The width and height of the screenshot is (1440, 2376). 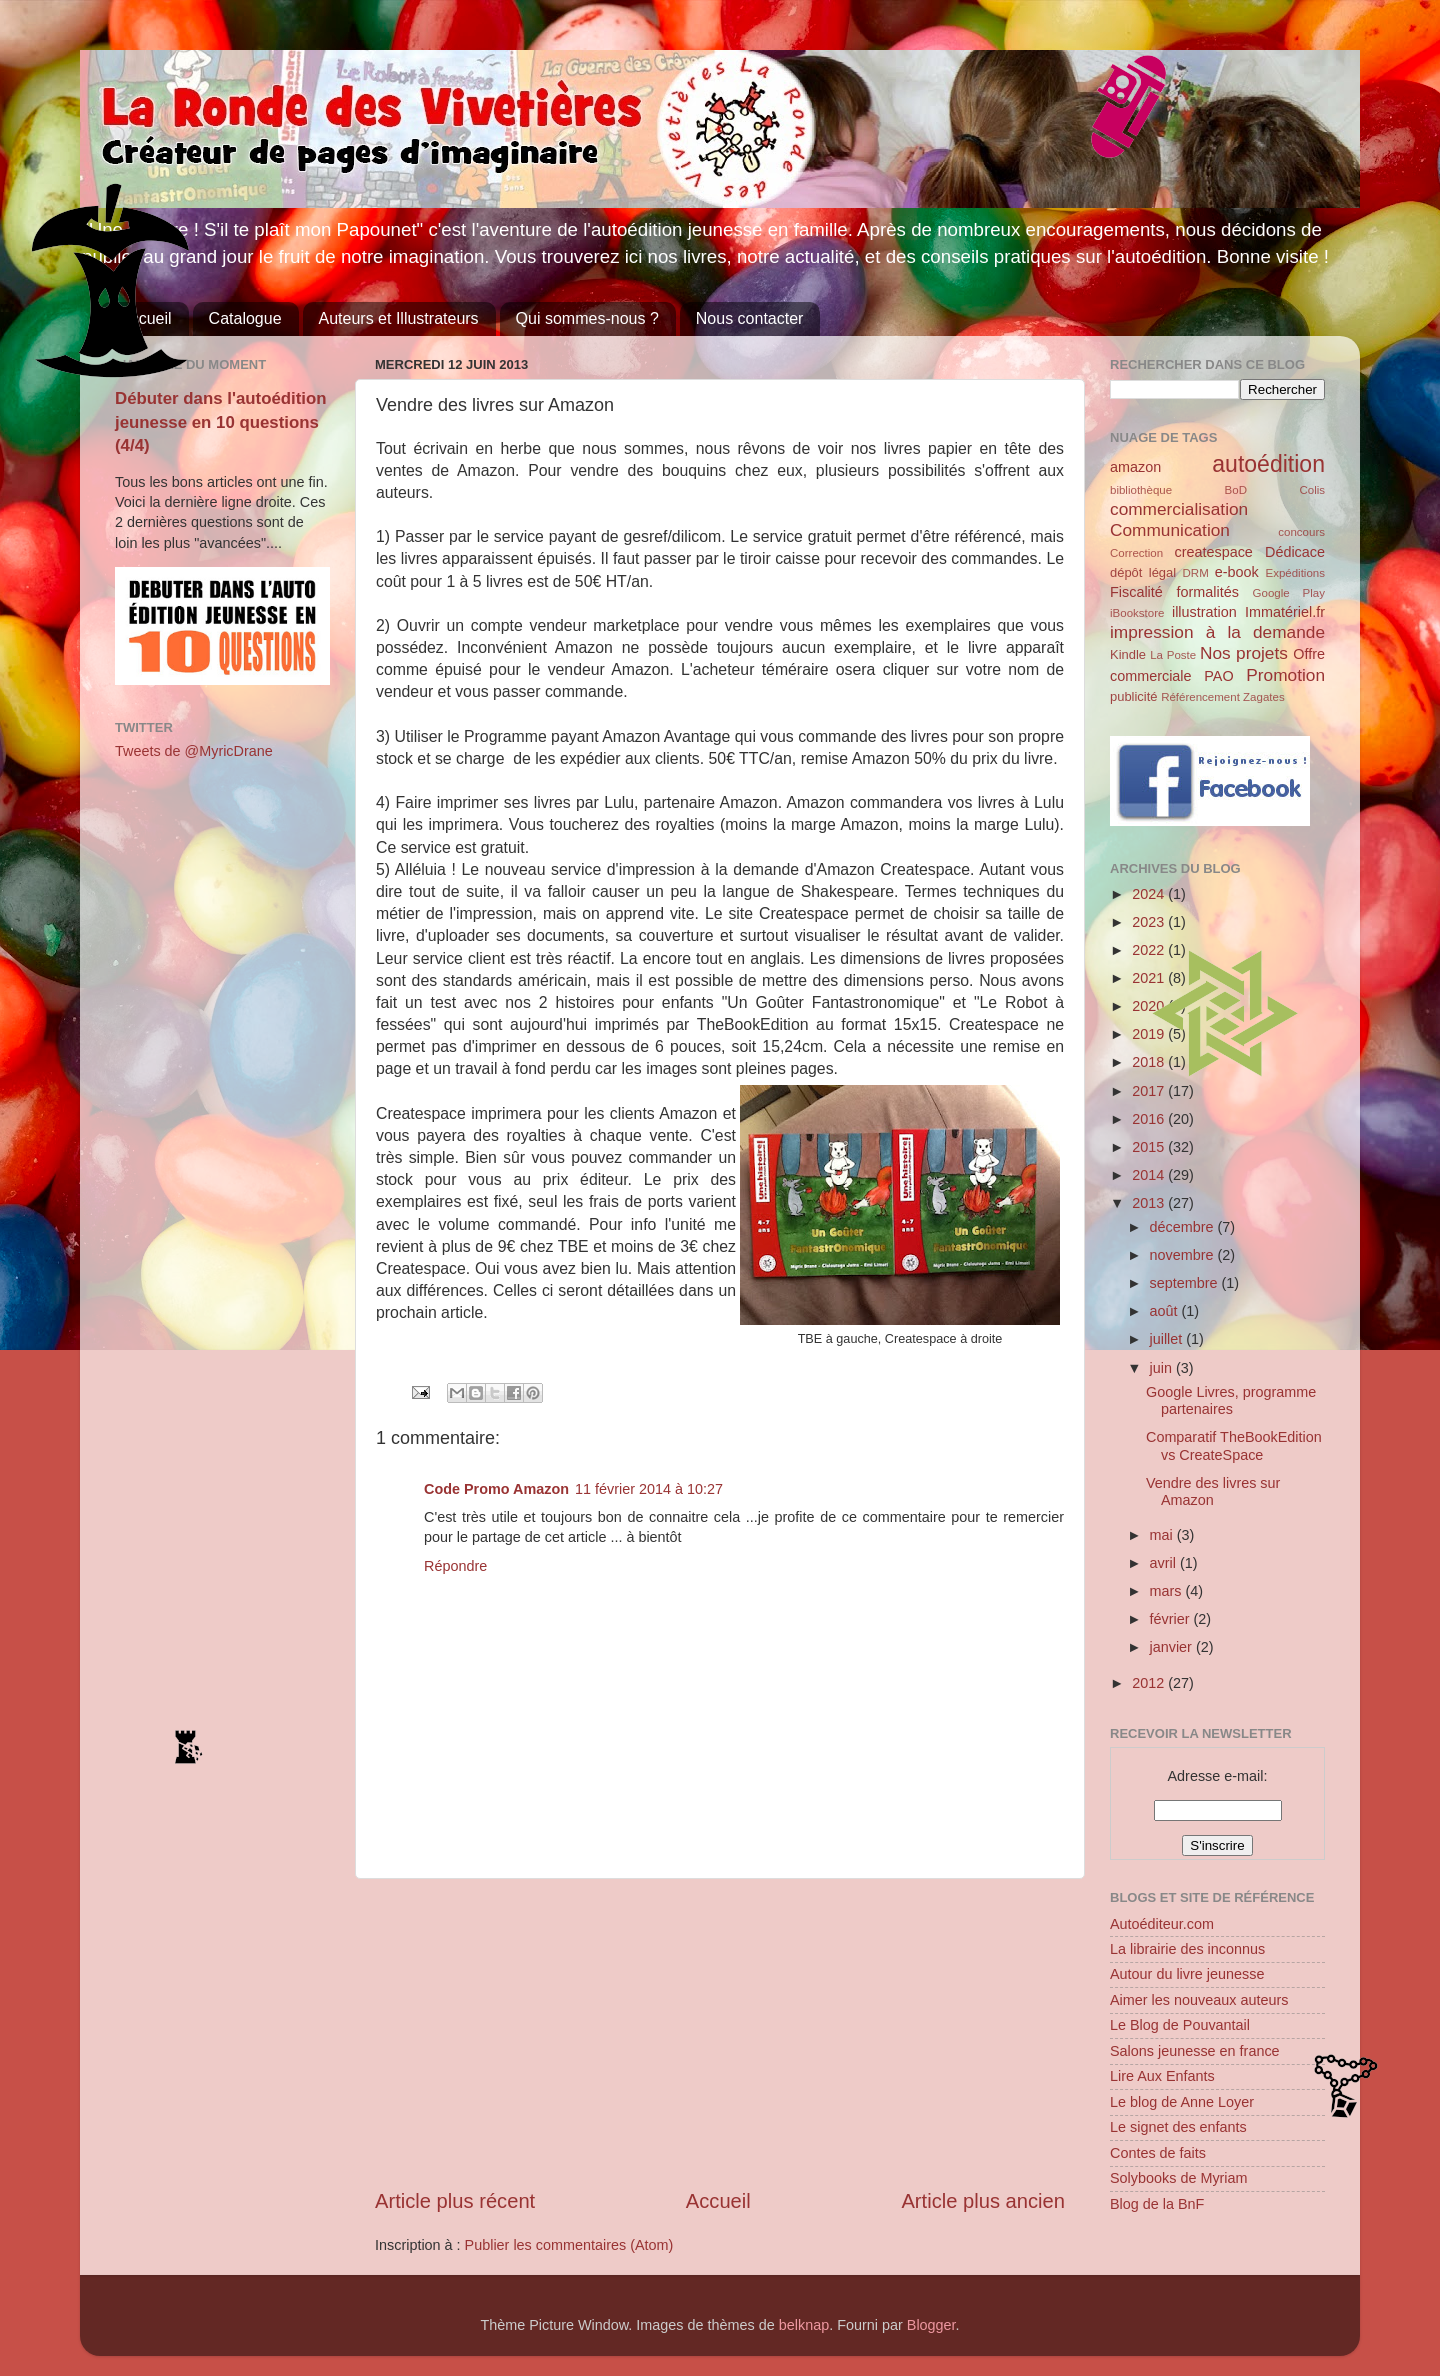 I want to click on view equipped jewelry or accessories, so click(x=1346, y=2086).